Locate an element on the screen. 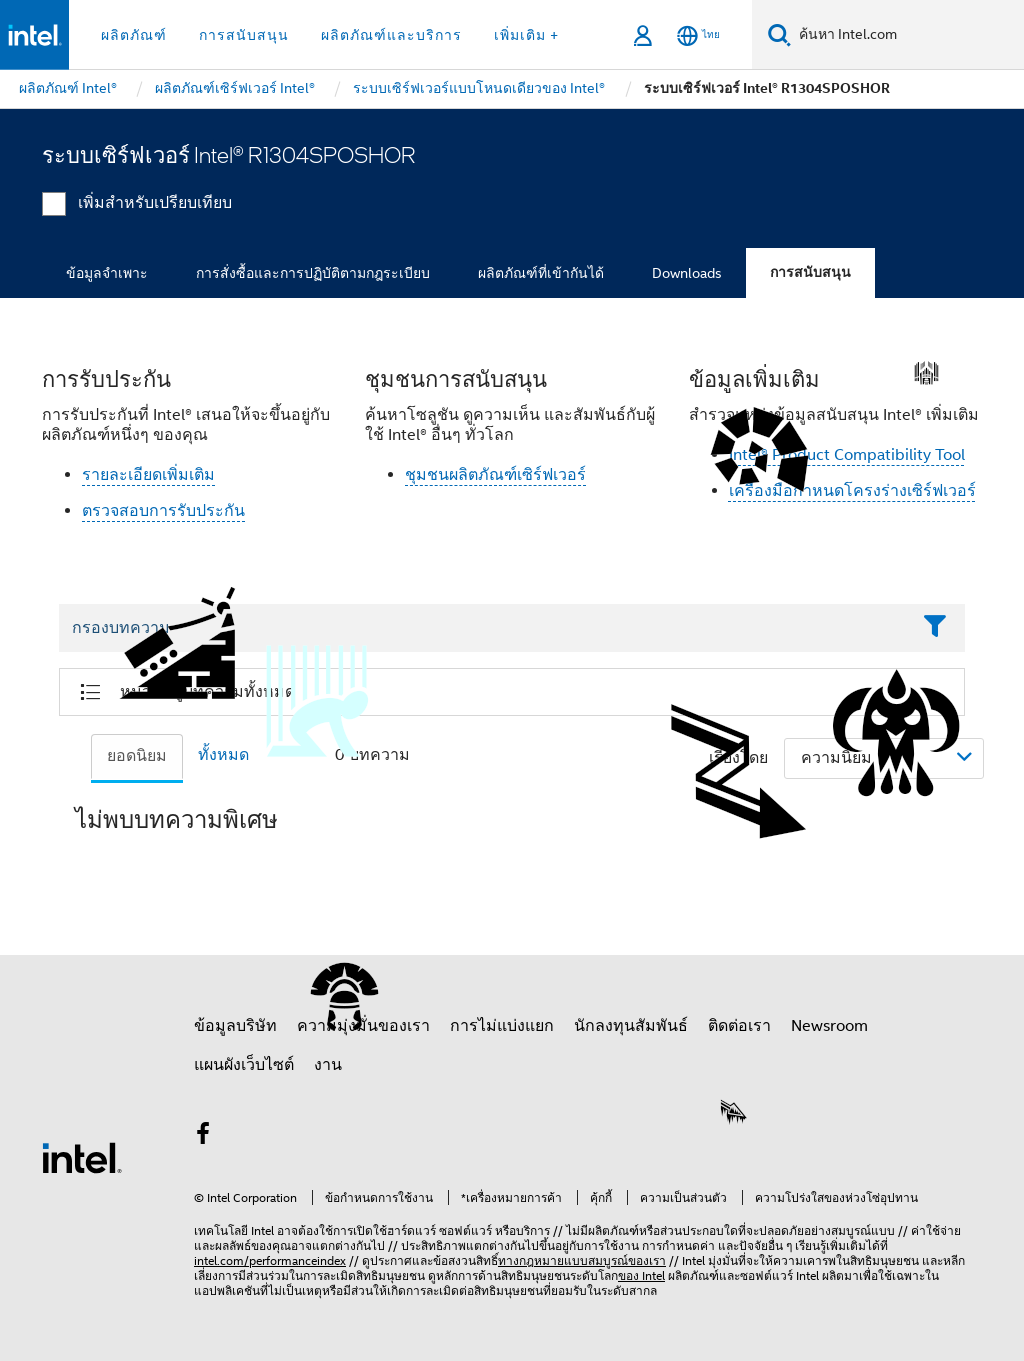 Image resolution: width=1024 pixels, height=1361 pixels. diablo or demon-themed game mode is located at coordinates (896, 733).